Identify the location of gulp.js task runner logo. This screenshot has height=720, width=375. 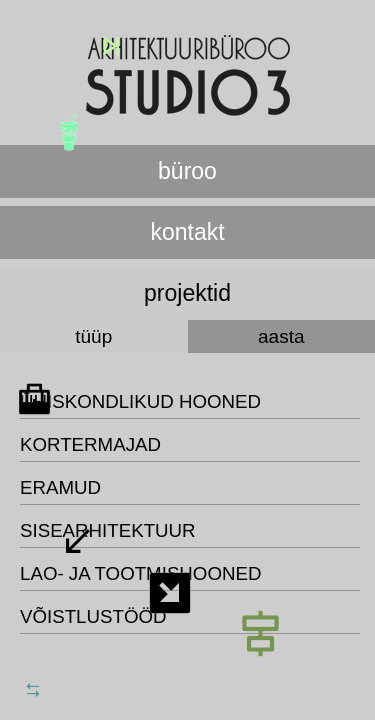
(69, 132).